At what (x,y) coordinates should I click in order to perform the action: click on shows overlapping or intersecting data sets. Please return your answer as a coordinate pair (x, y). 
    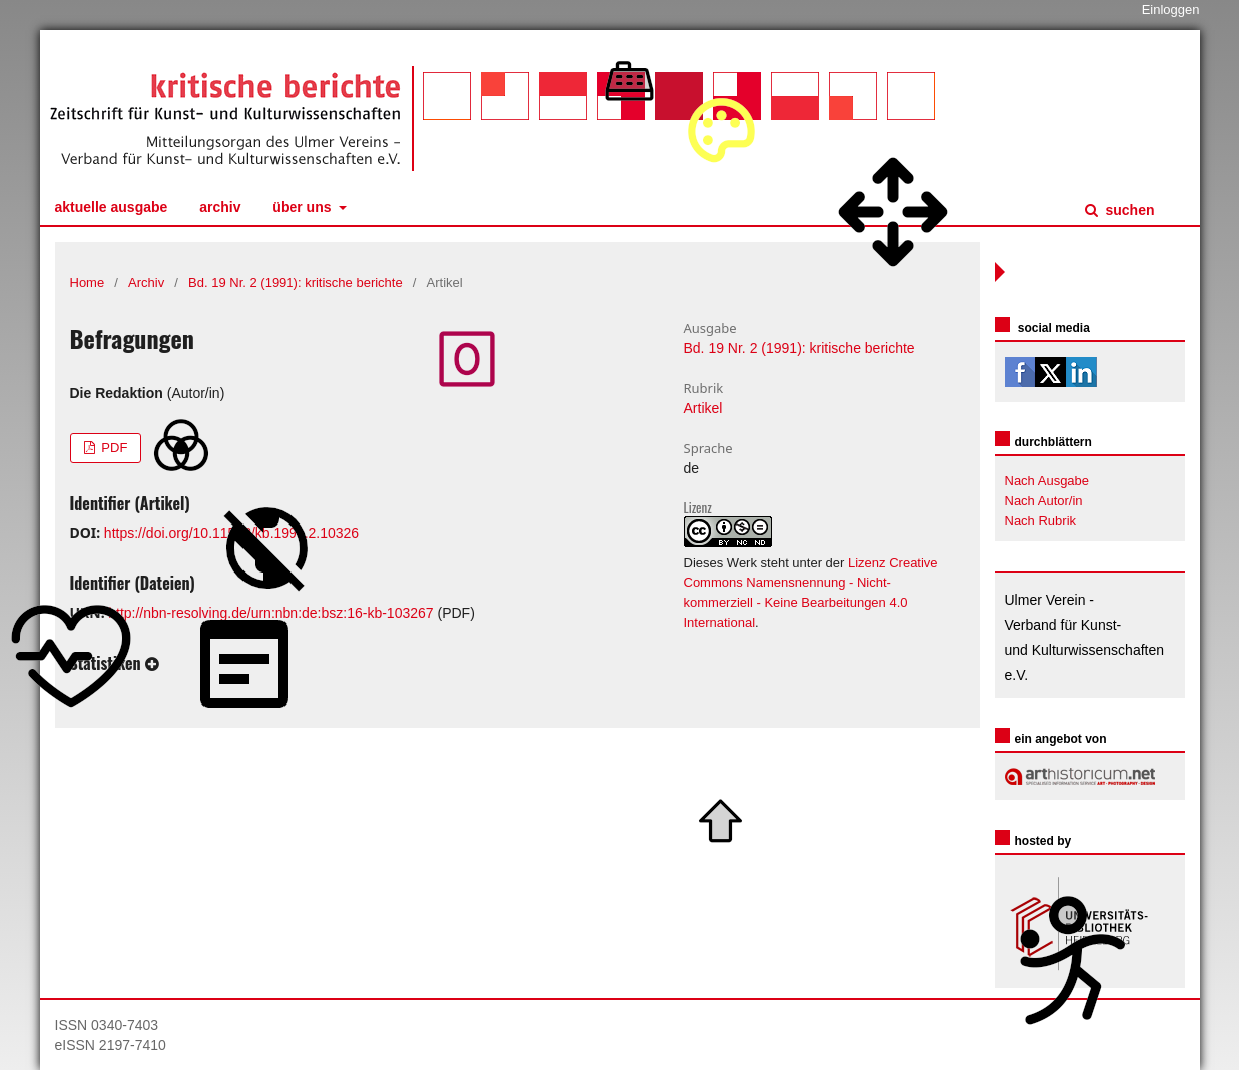
    Looking at the image, I should click on (181, 446).